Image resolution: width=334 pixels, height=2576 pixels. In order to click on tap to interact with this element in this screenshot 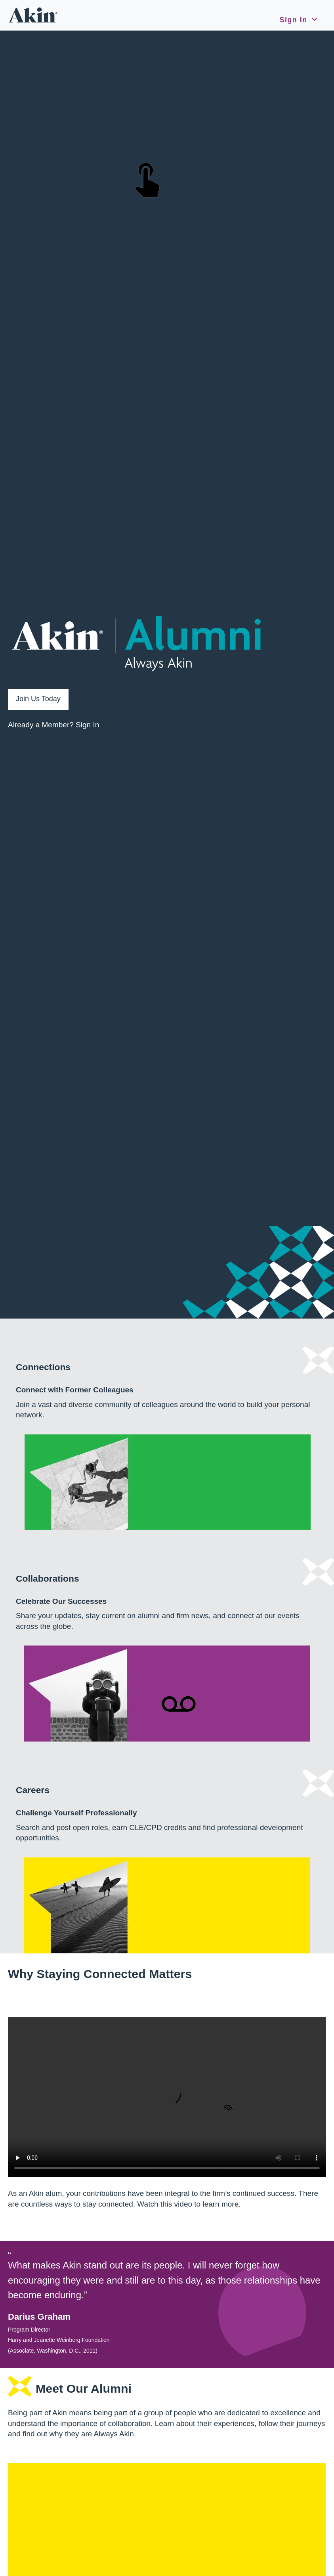, I will do `click(147, 181)`.